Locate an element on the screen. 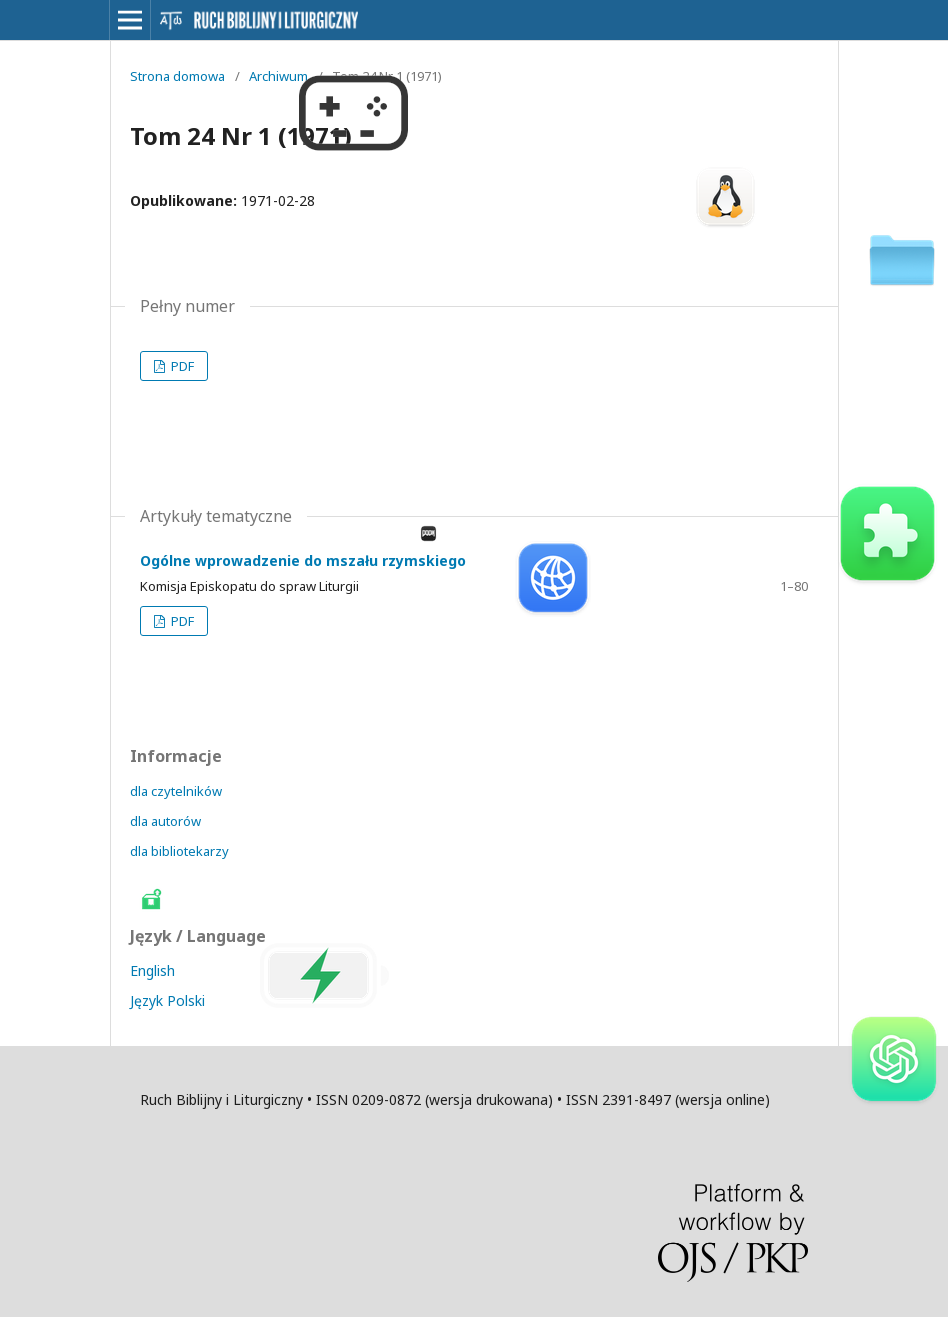 The image size is (948, 1317). battery fully charged and connected to power is located at coordinates (324, 975).